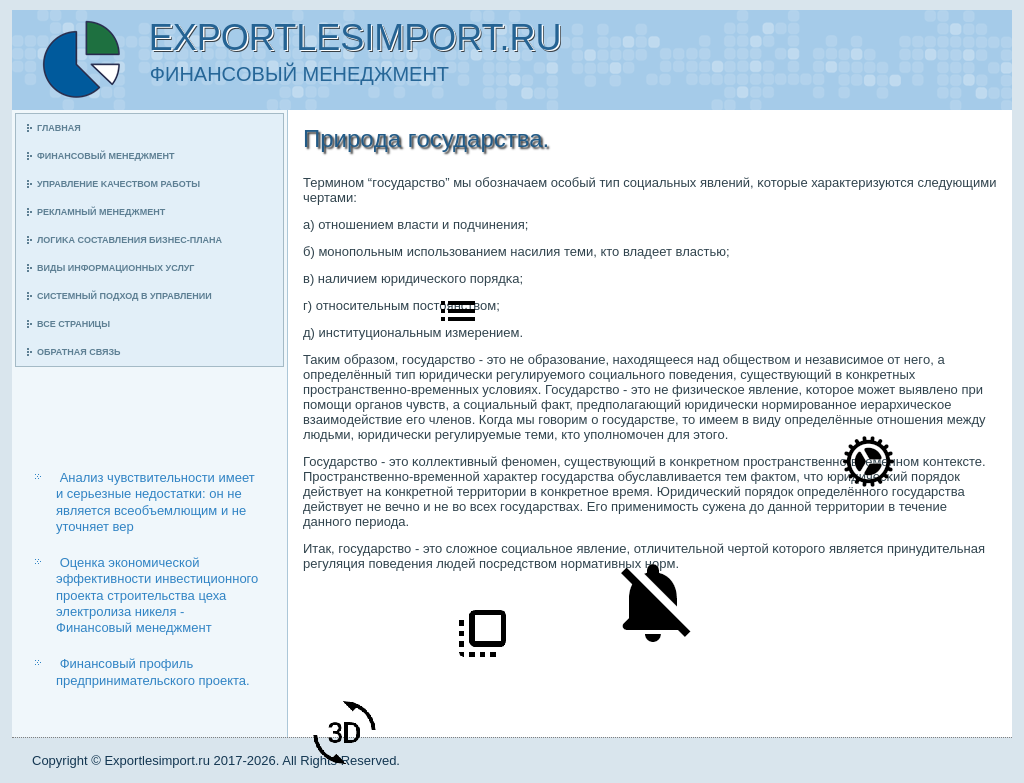  What do you see at coordinates (458, 311) in the screenshot?
I see `view items in list format` at bounding box center [458, 311].